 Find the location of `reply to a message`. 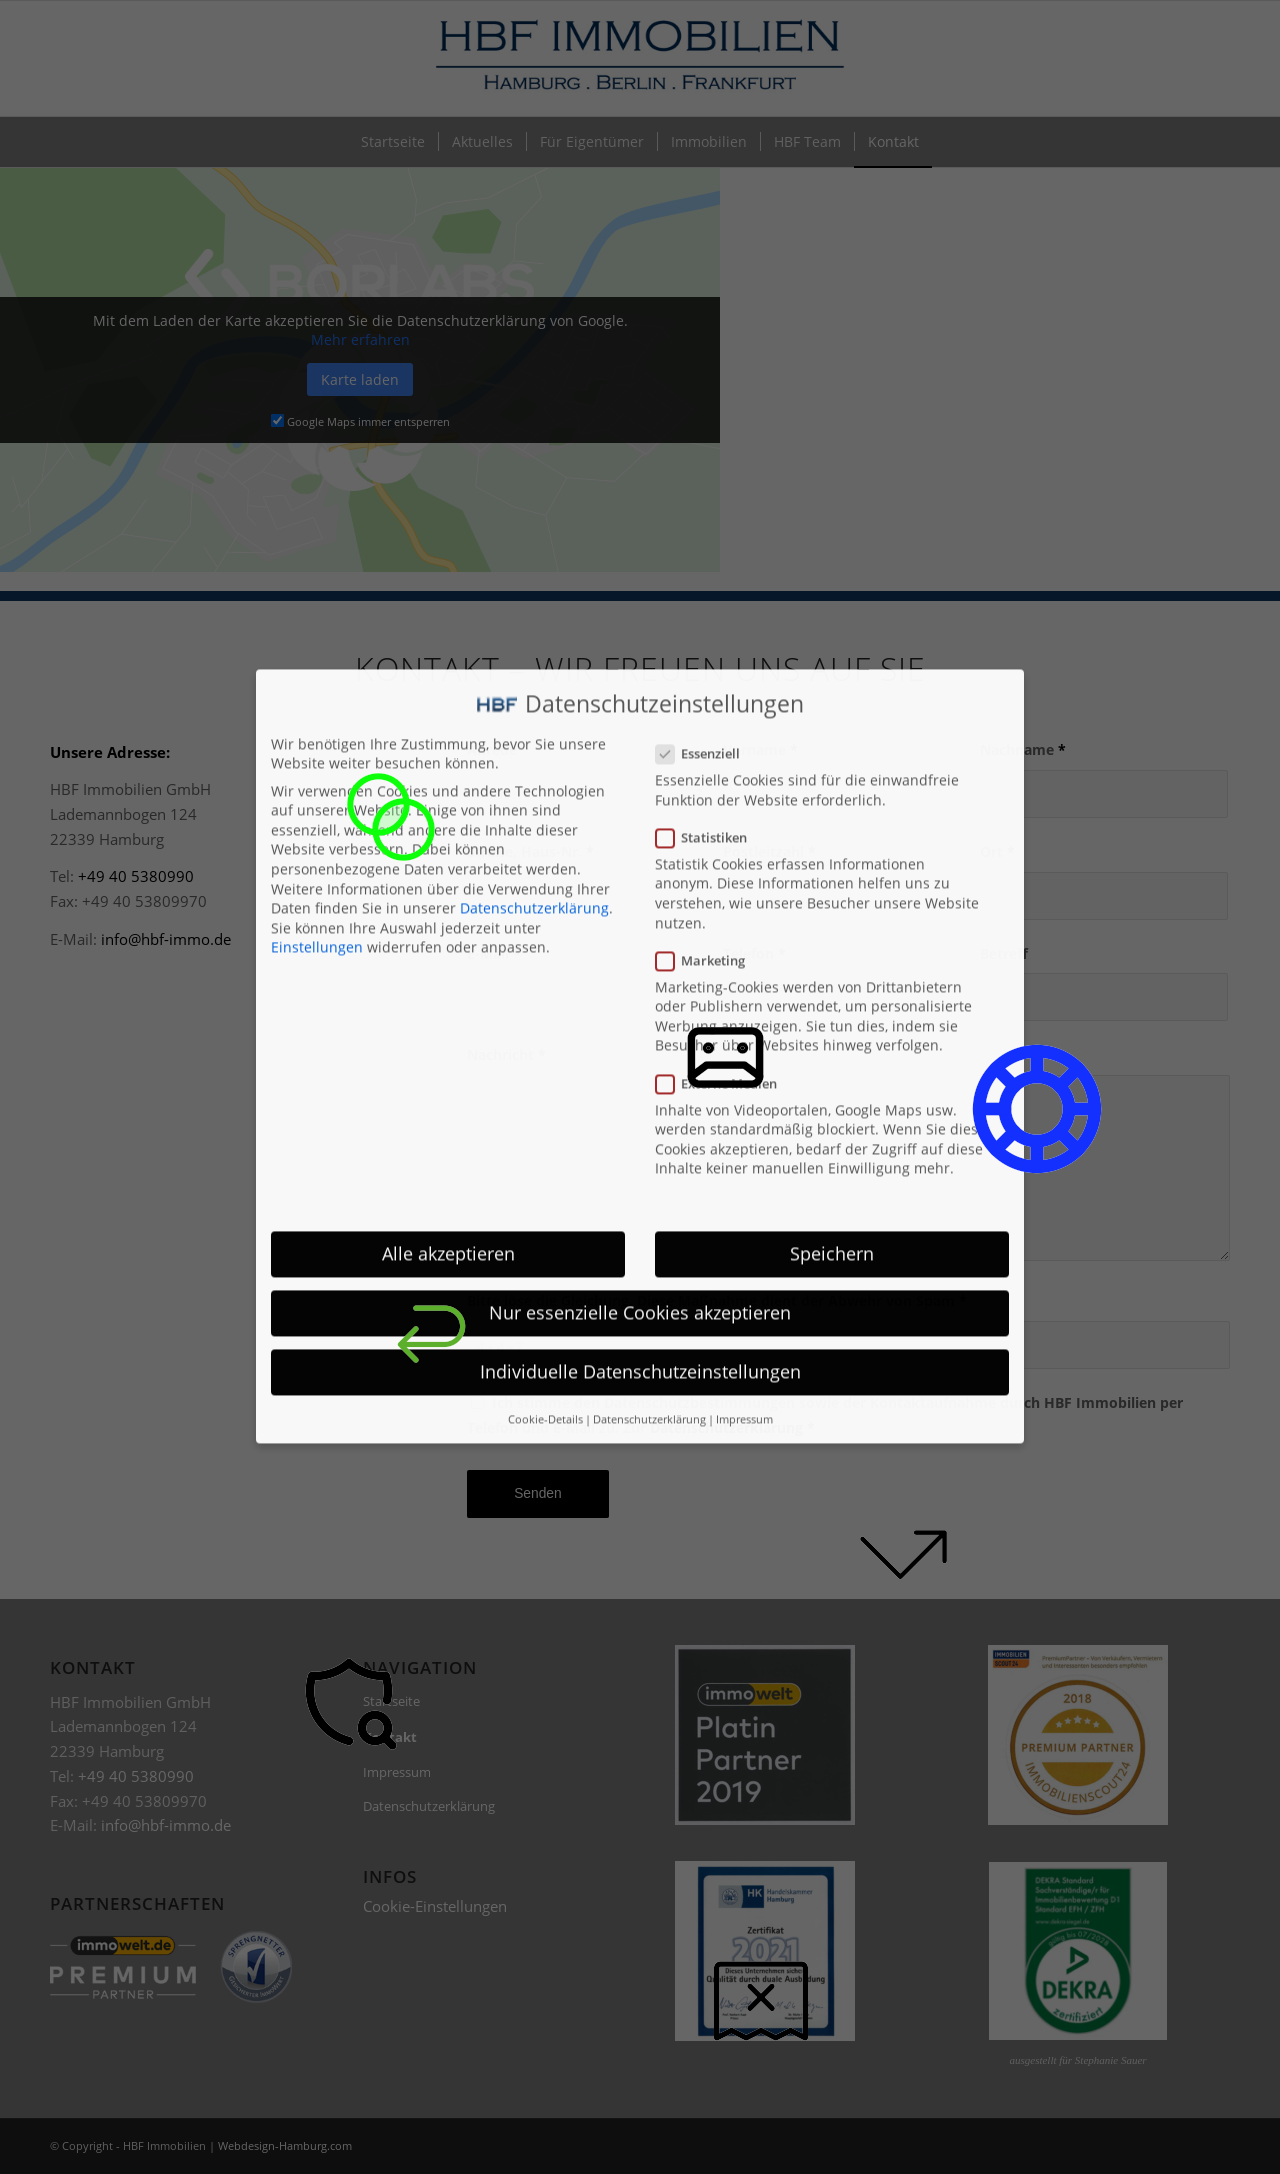

reply to a message is located at coordinates (903, 1551).